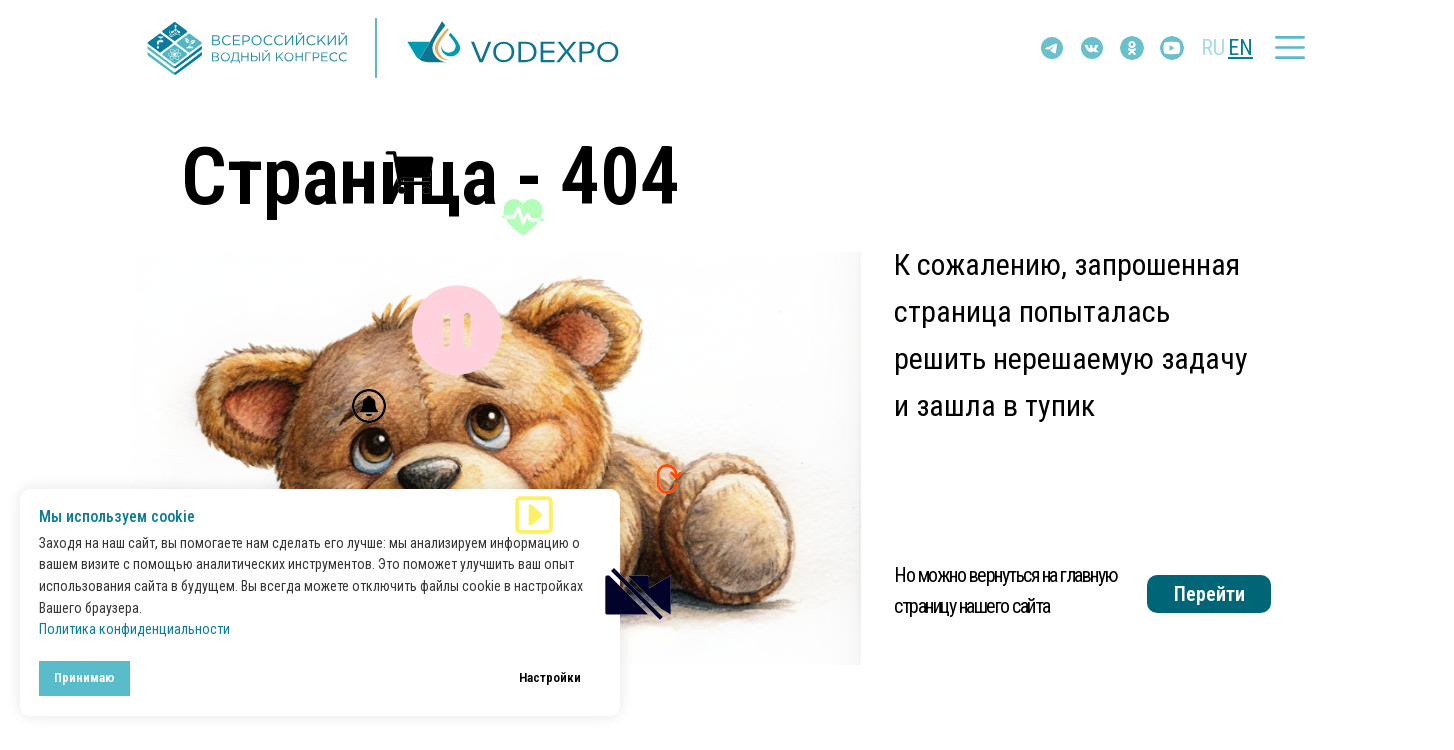 The image size is (1454, 750). I want to click on play media or start video, so click(534, 515).